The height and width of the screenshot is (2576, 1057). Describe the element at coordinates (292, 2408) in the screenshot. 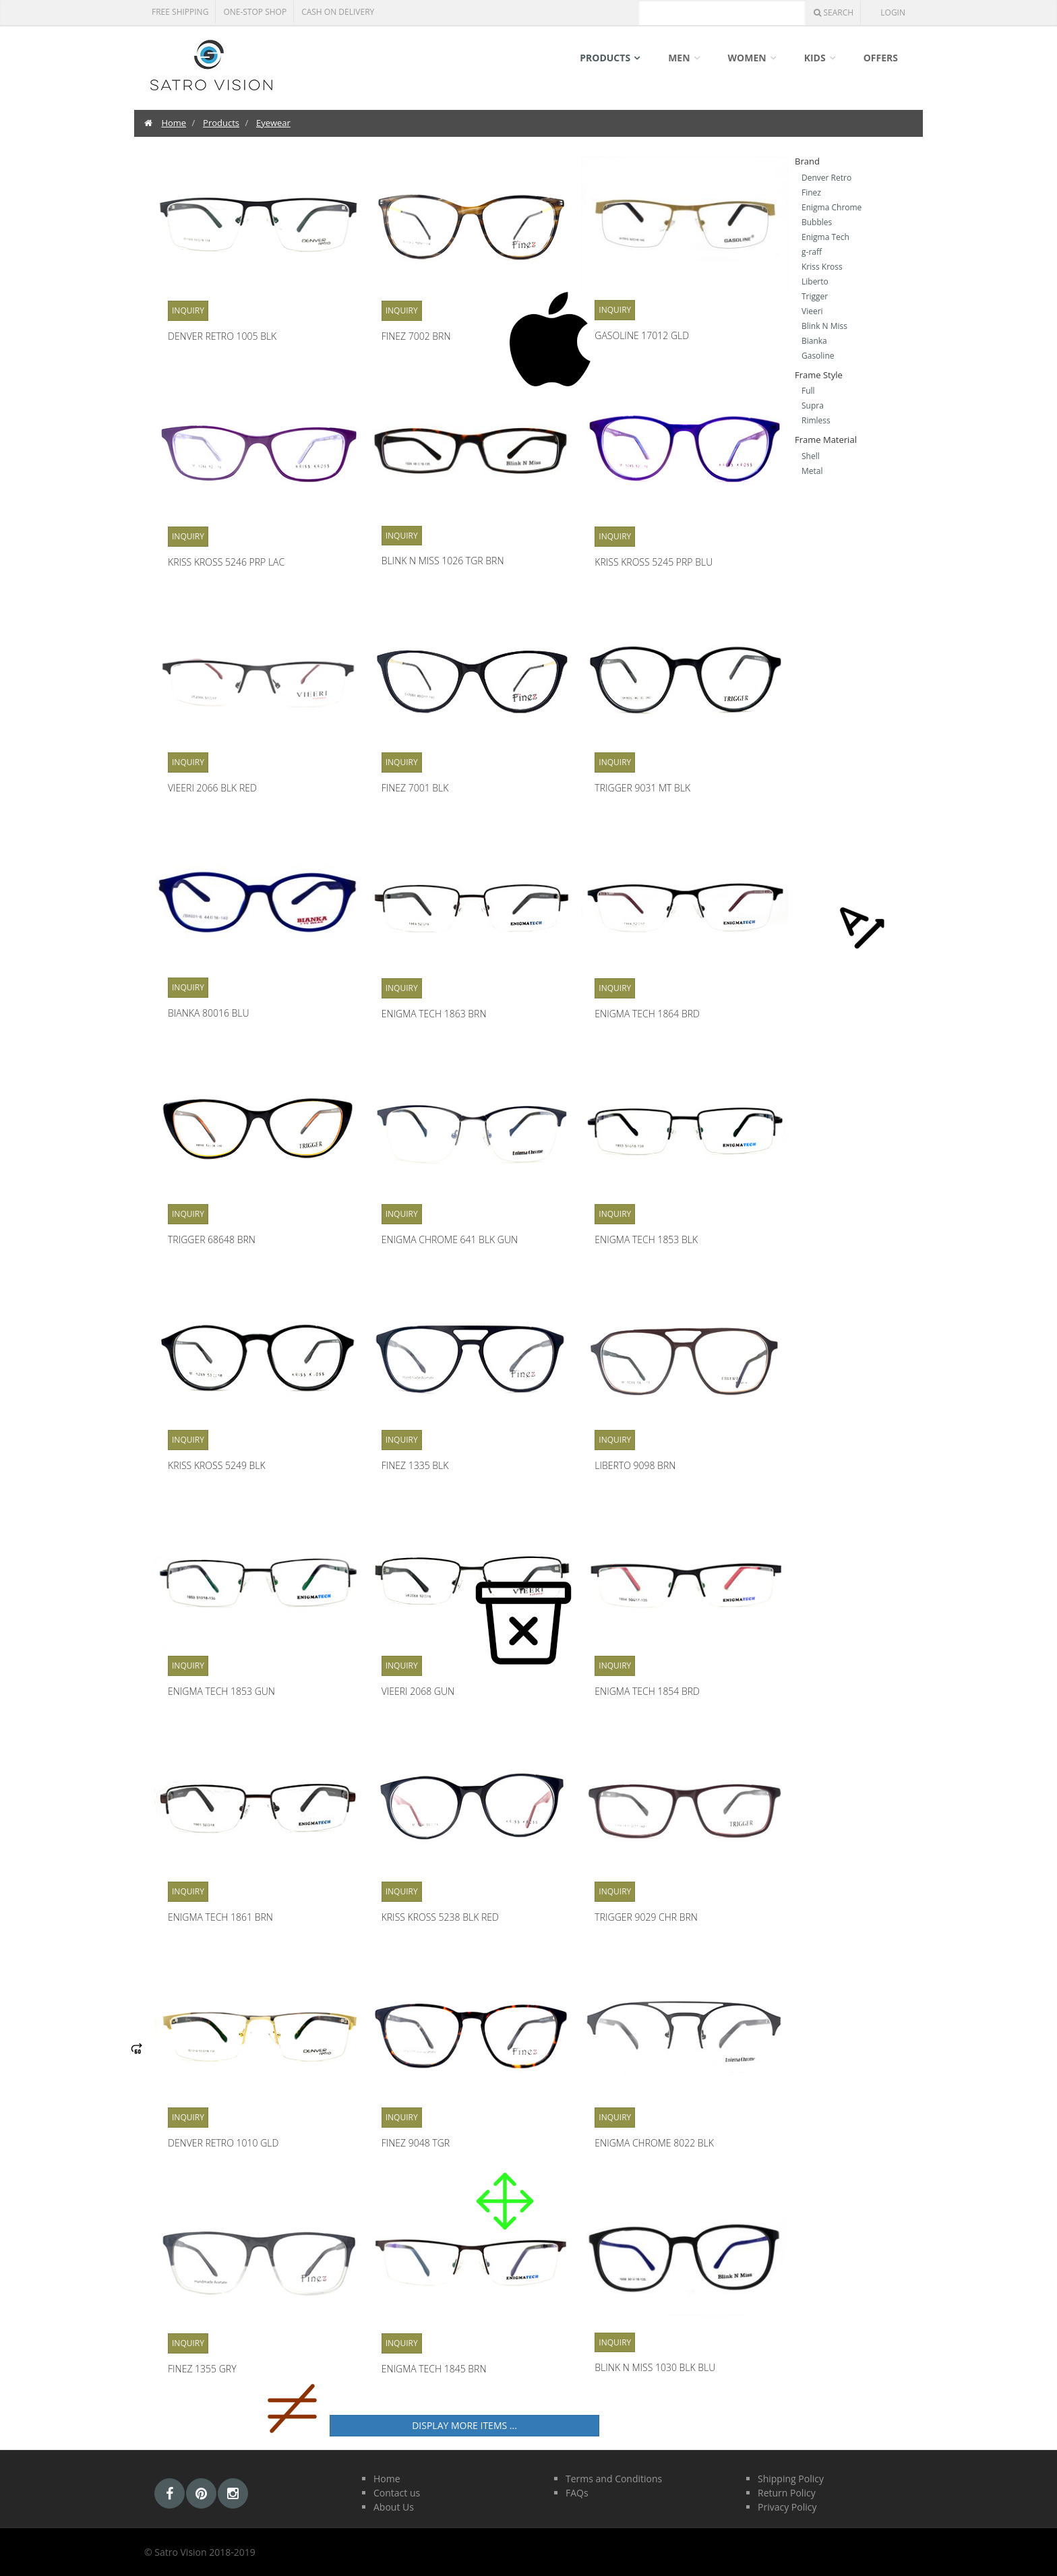

I see `indicates values are not equal or a mismatch` at that location.